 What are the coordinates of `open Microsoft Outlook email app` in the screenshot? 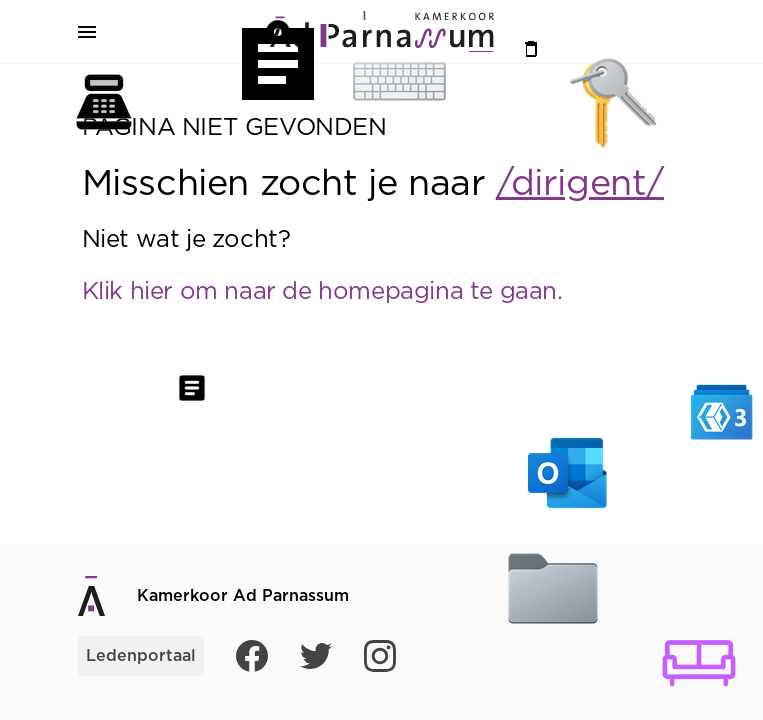 It's located at (568, 473).